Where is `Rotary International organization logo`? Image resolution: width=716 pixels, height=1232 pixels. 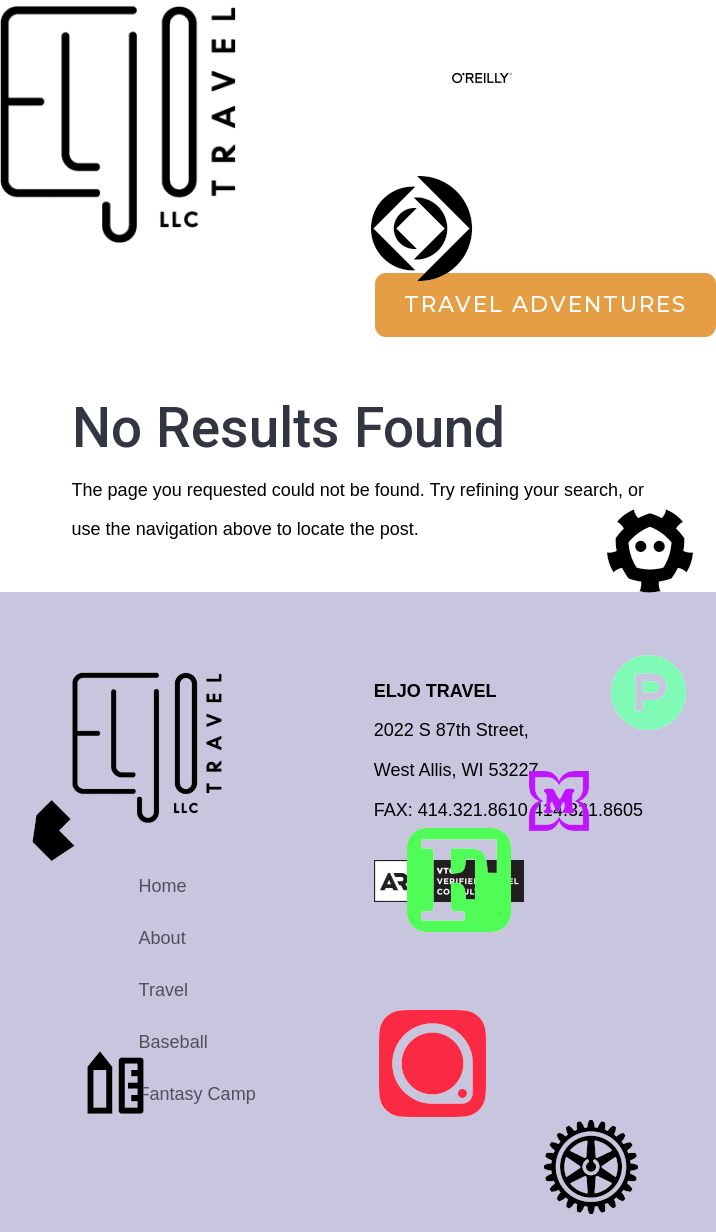 Rotary International organization logo is located at coordinates (591, 1167).